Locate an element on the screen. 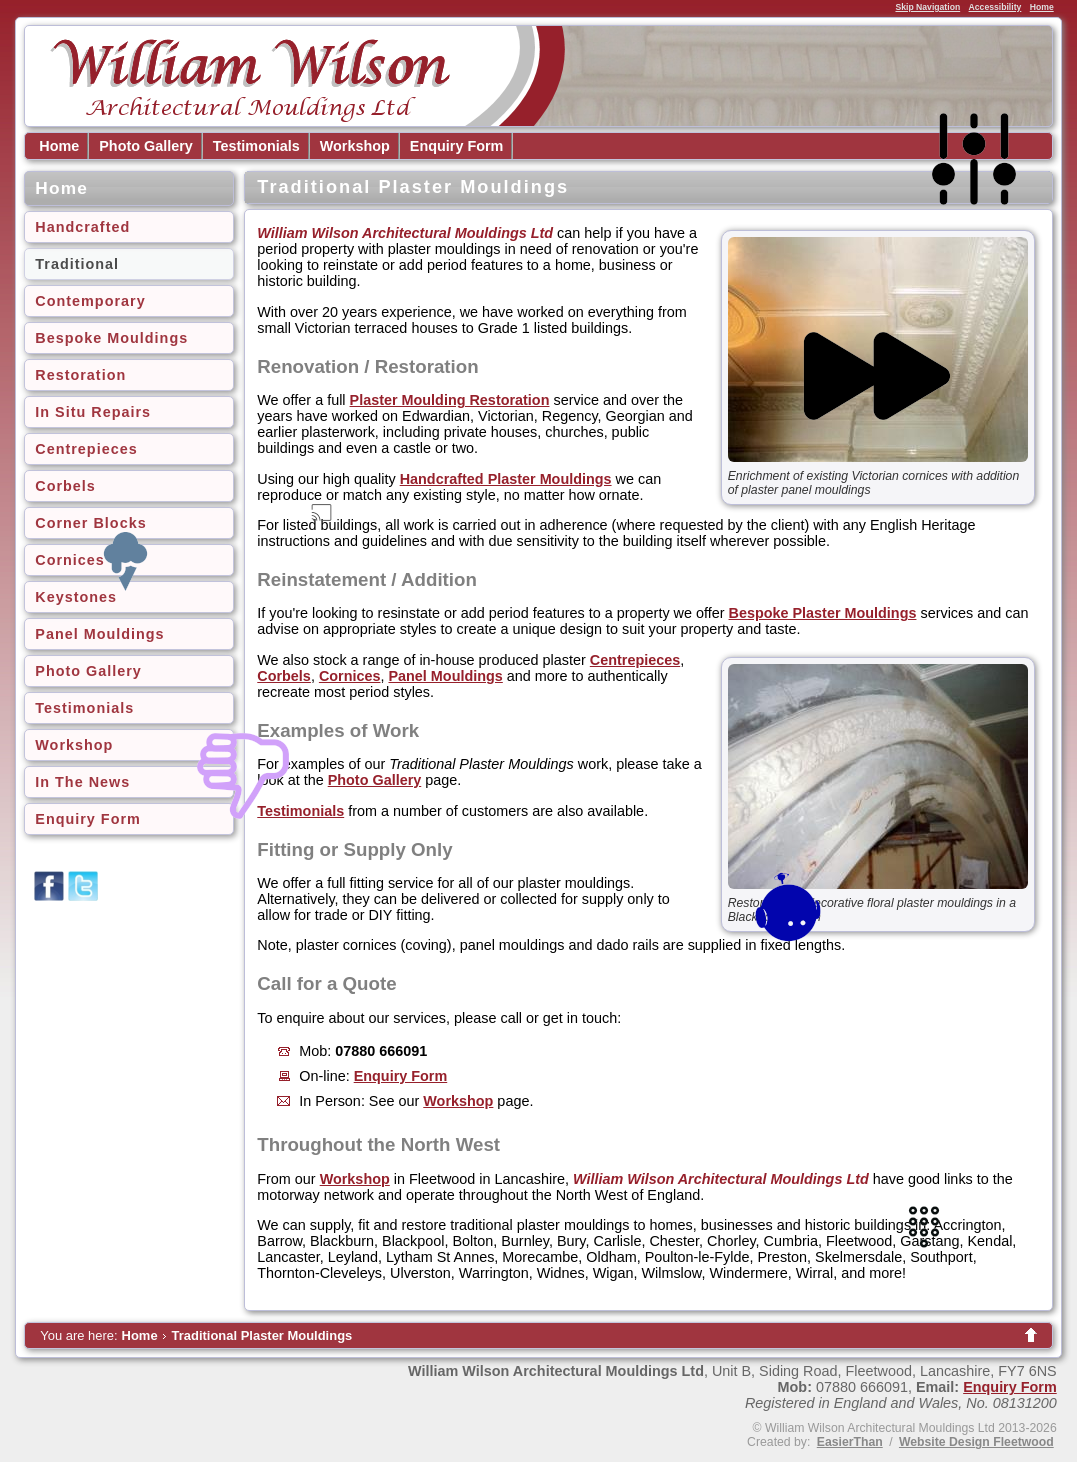 Image resolution: width=1077 pixels, height=1462 pixels. skip to the next track is located at coordinates (877, 376).